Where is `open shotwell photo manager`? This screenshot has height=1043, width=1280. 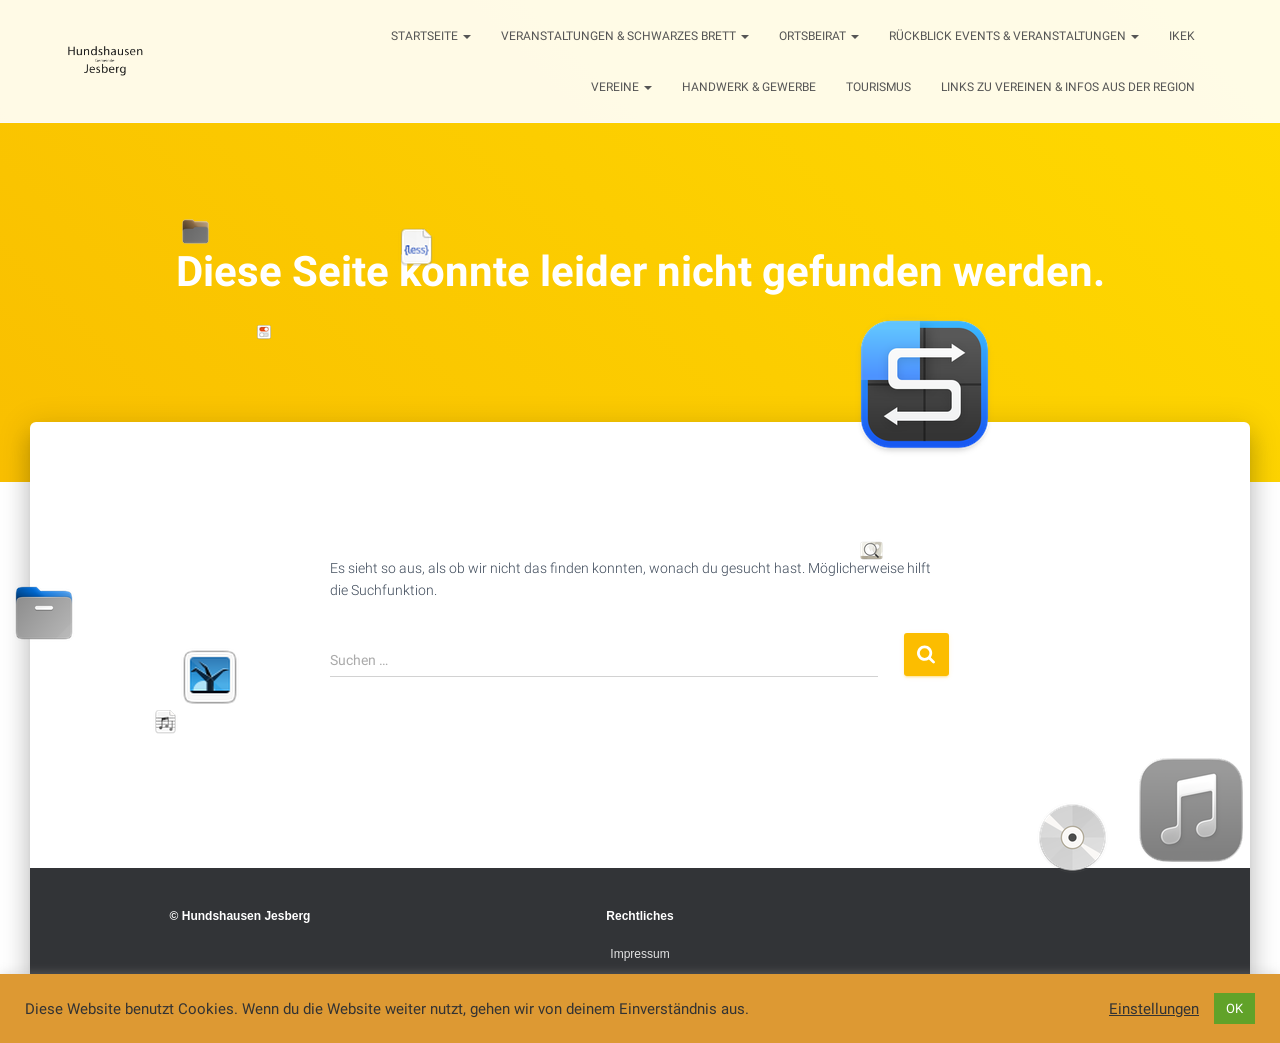
open shotwell photo manager is located at coordinates (210, 677).